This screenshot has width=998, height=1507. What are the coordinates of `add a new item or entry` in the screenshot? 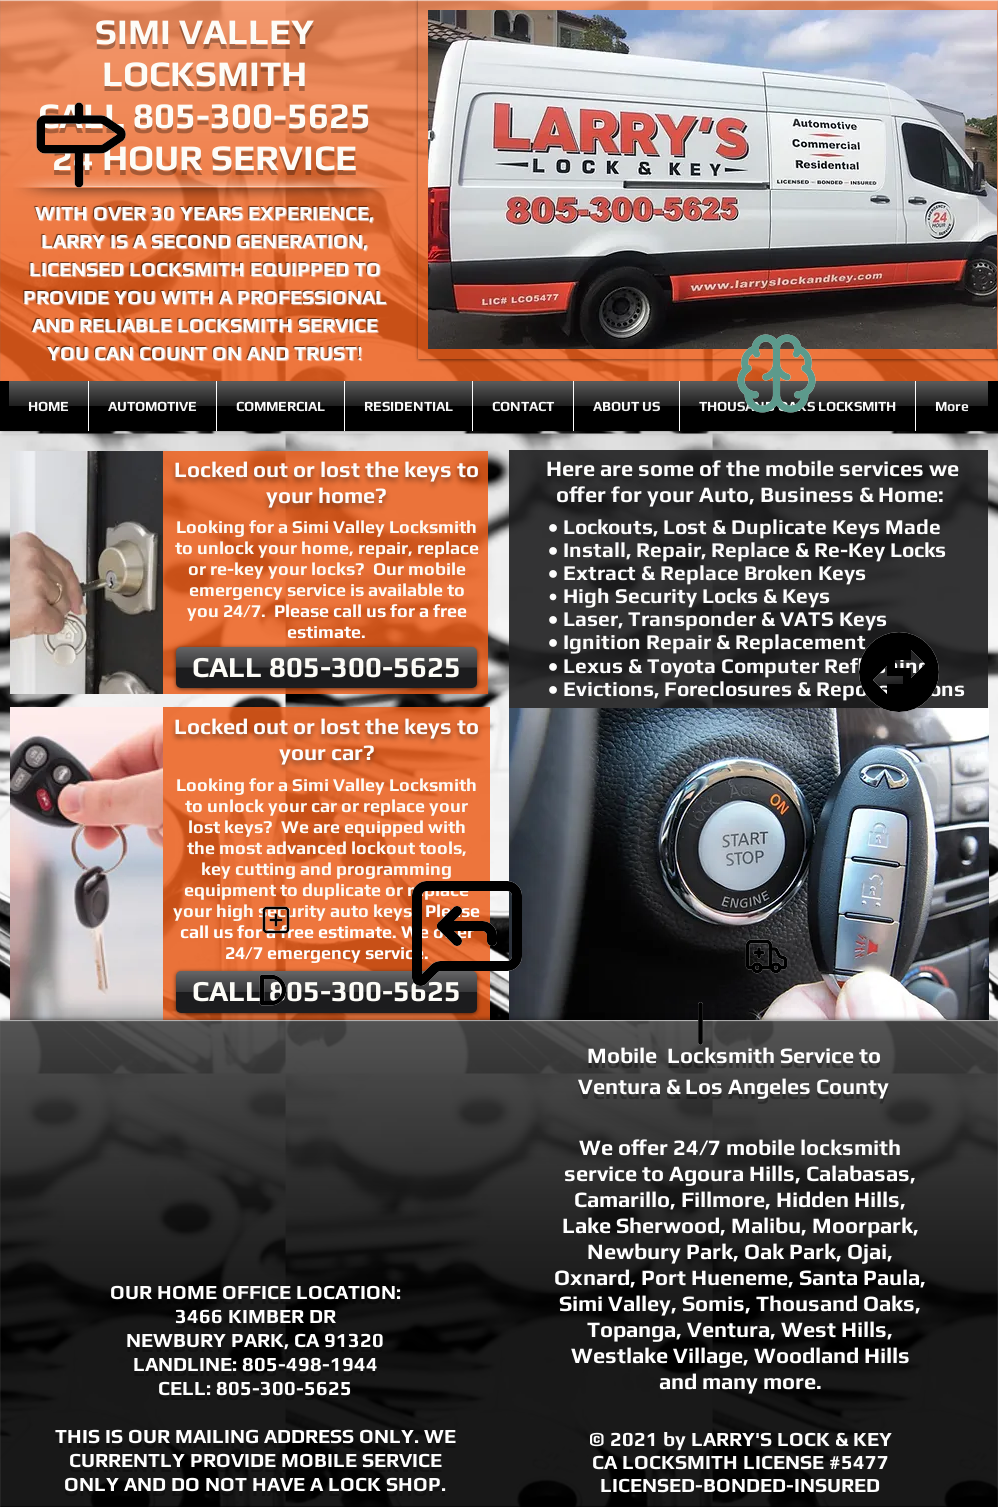 It's located at (276, 920).